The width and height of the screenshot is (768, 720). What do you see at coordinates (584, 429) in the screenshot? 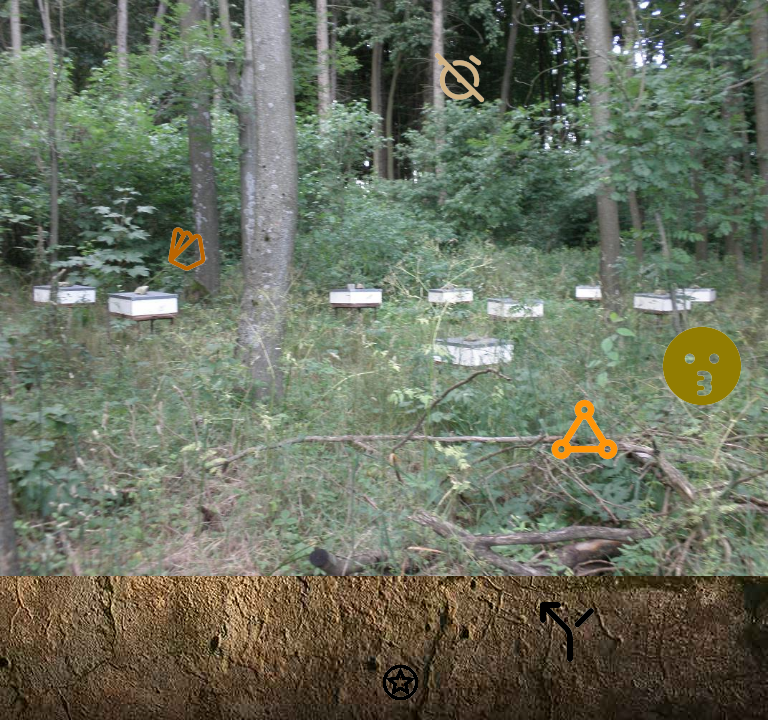
I see `view ring network topology` at bounding box center [584, 429].